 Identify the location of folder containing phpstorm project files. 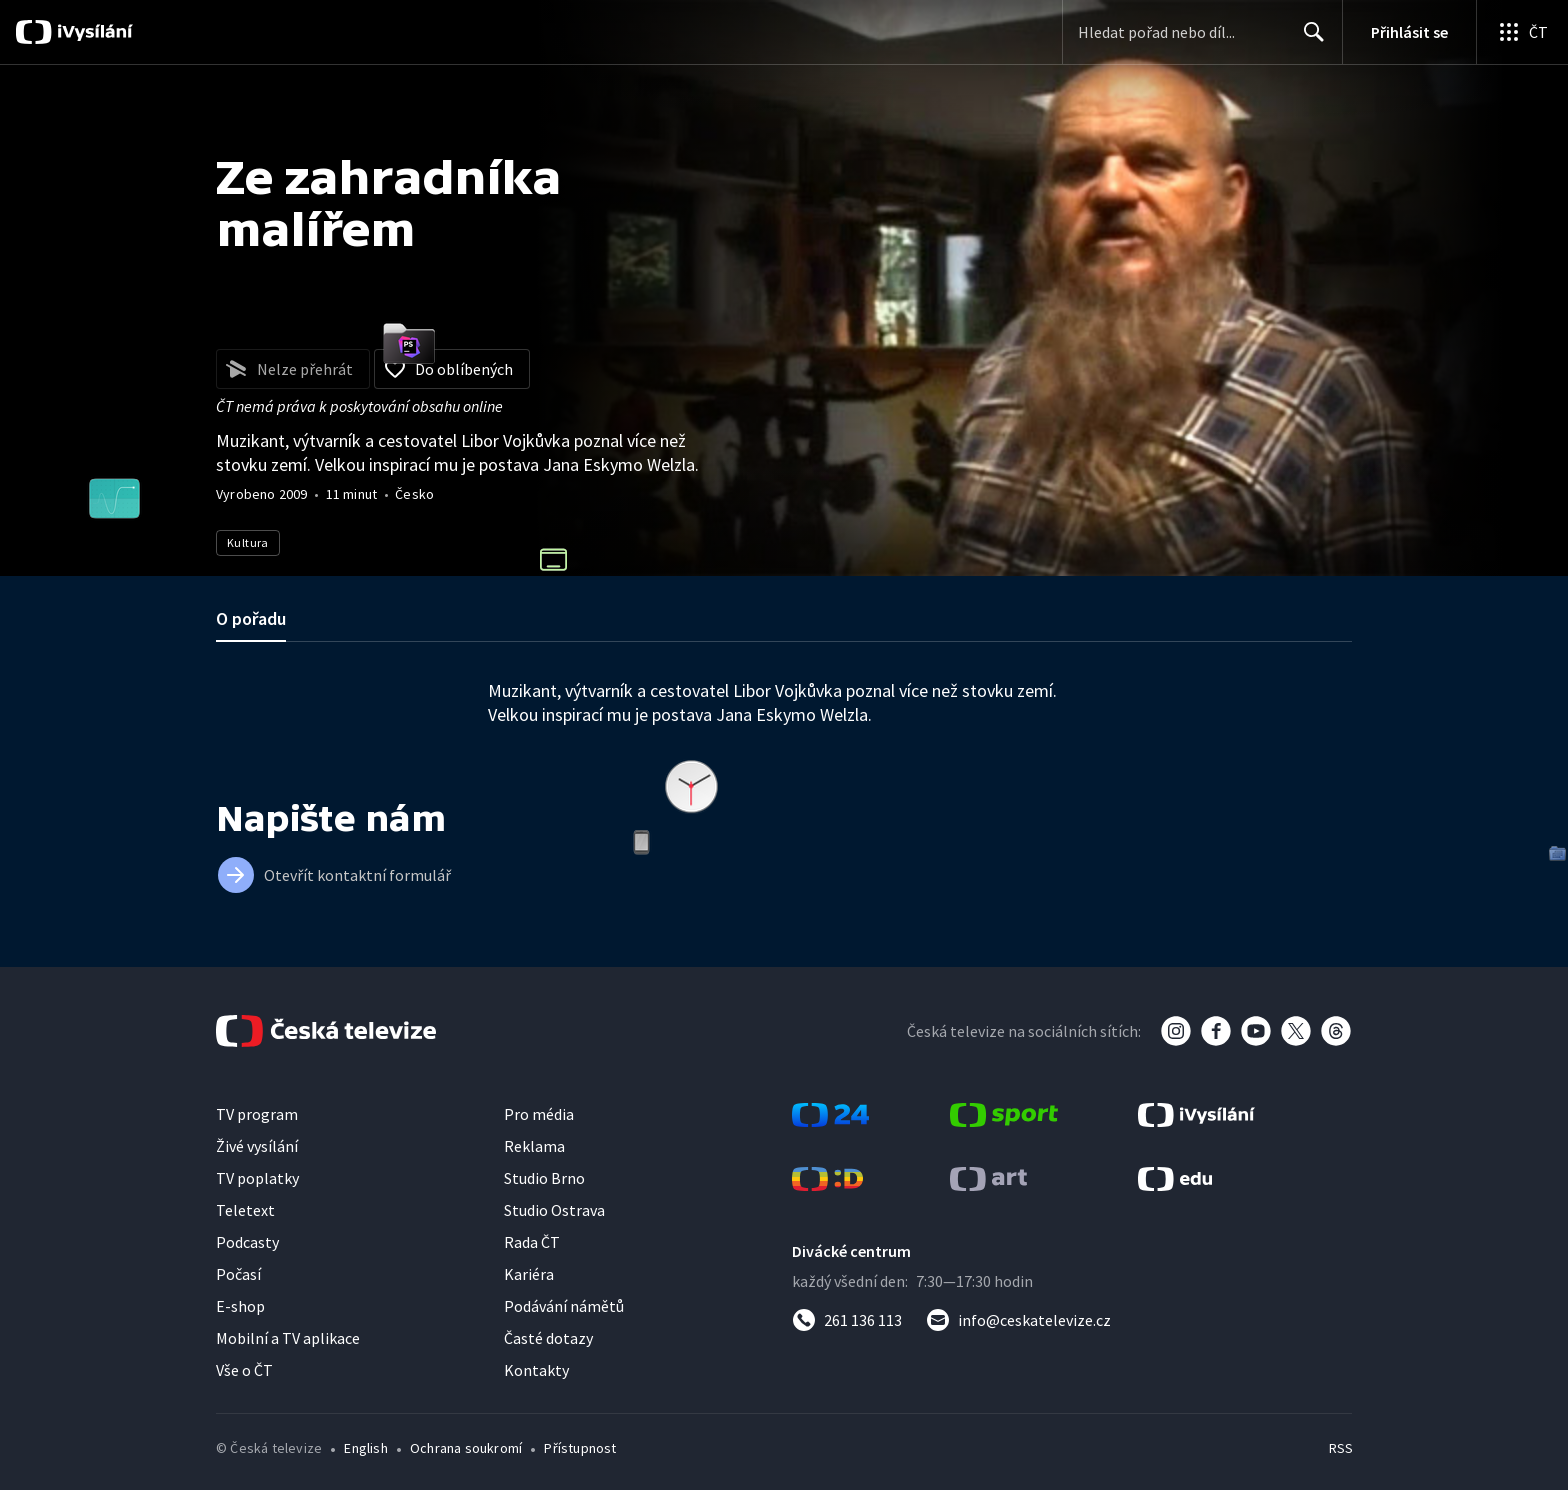
(409, 345).